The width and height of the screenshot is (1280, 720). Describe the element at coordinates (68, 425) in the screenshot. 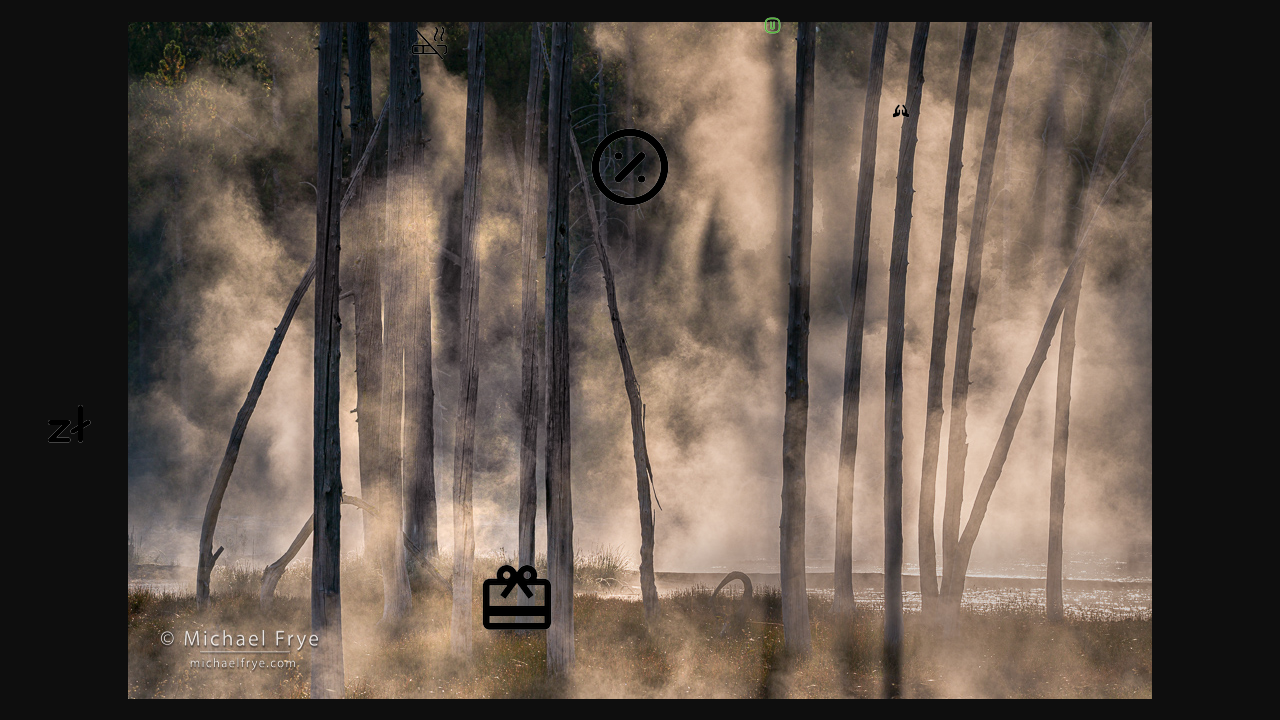

I see `indicates price or amount in Polish złoty` at that location.